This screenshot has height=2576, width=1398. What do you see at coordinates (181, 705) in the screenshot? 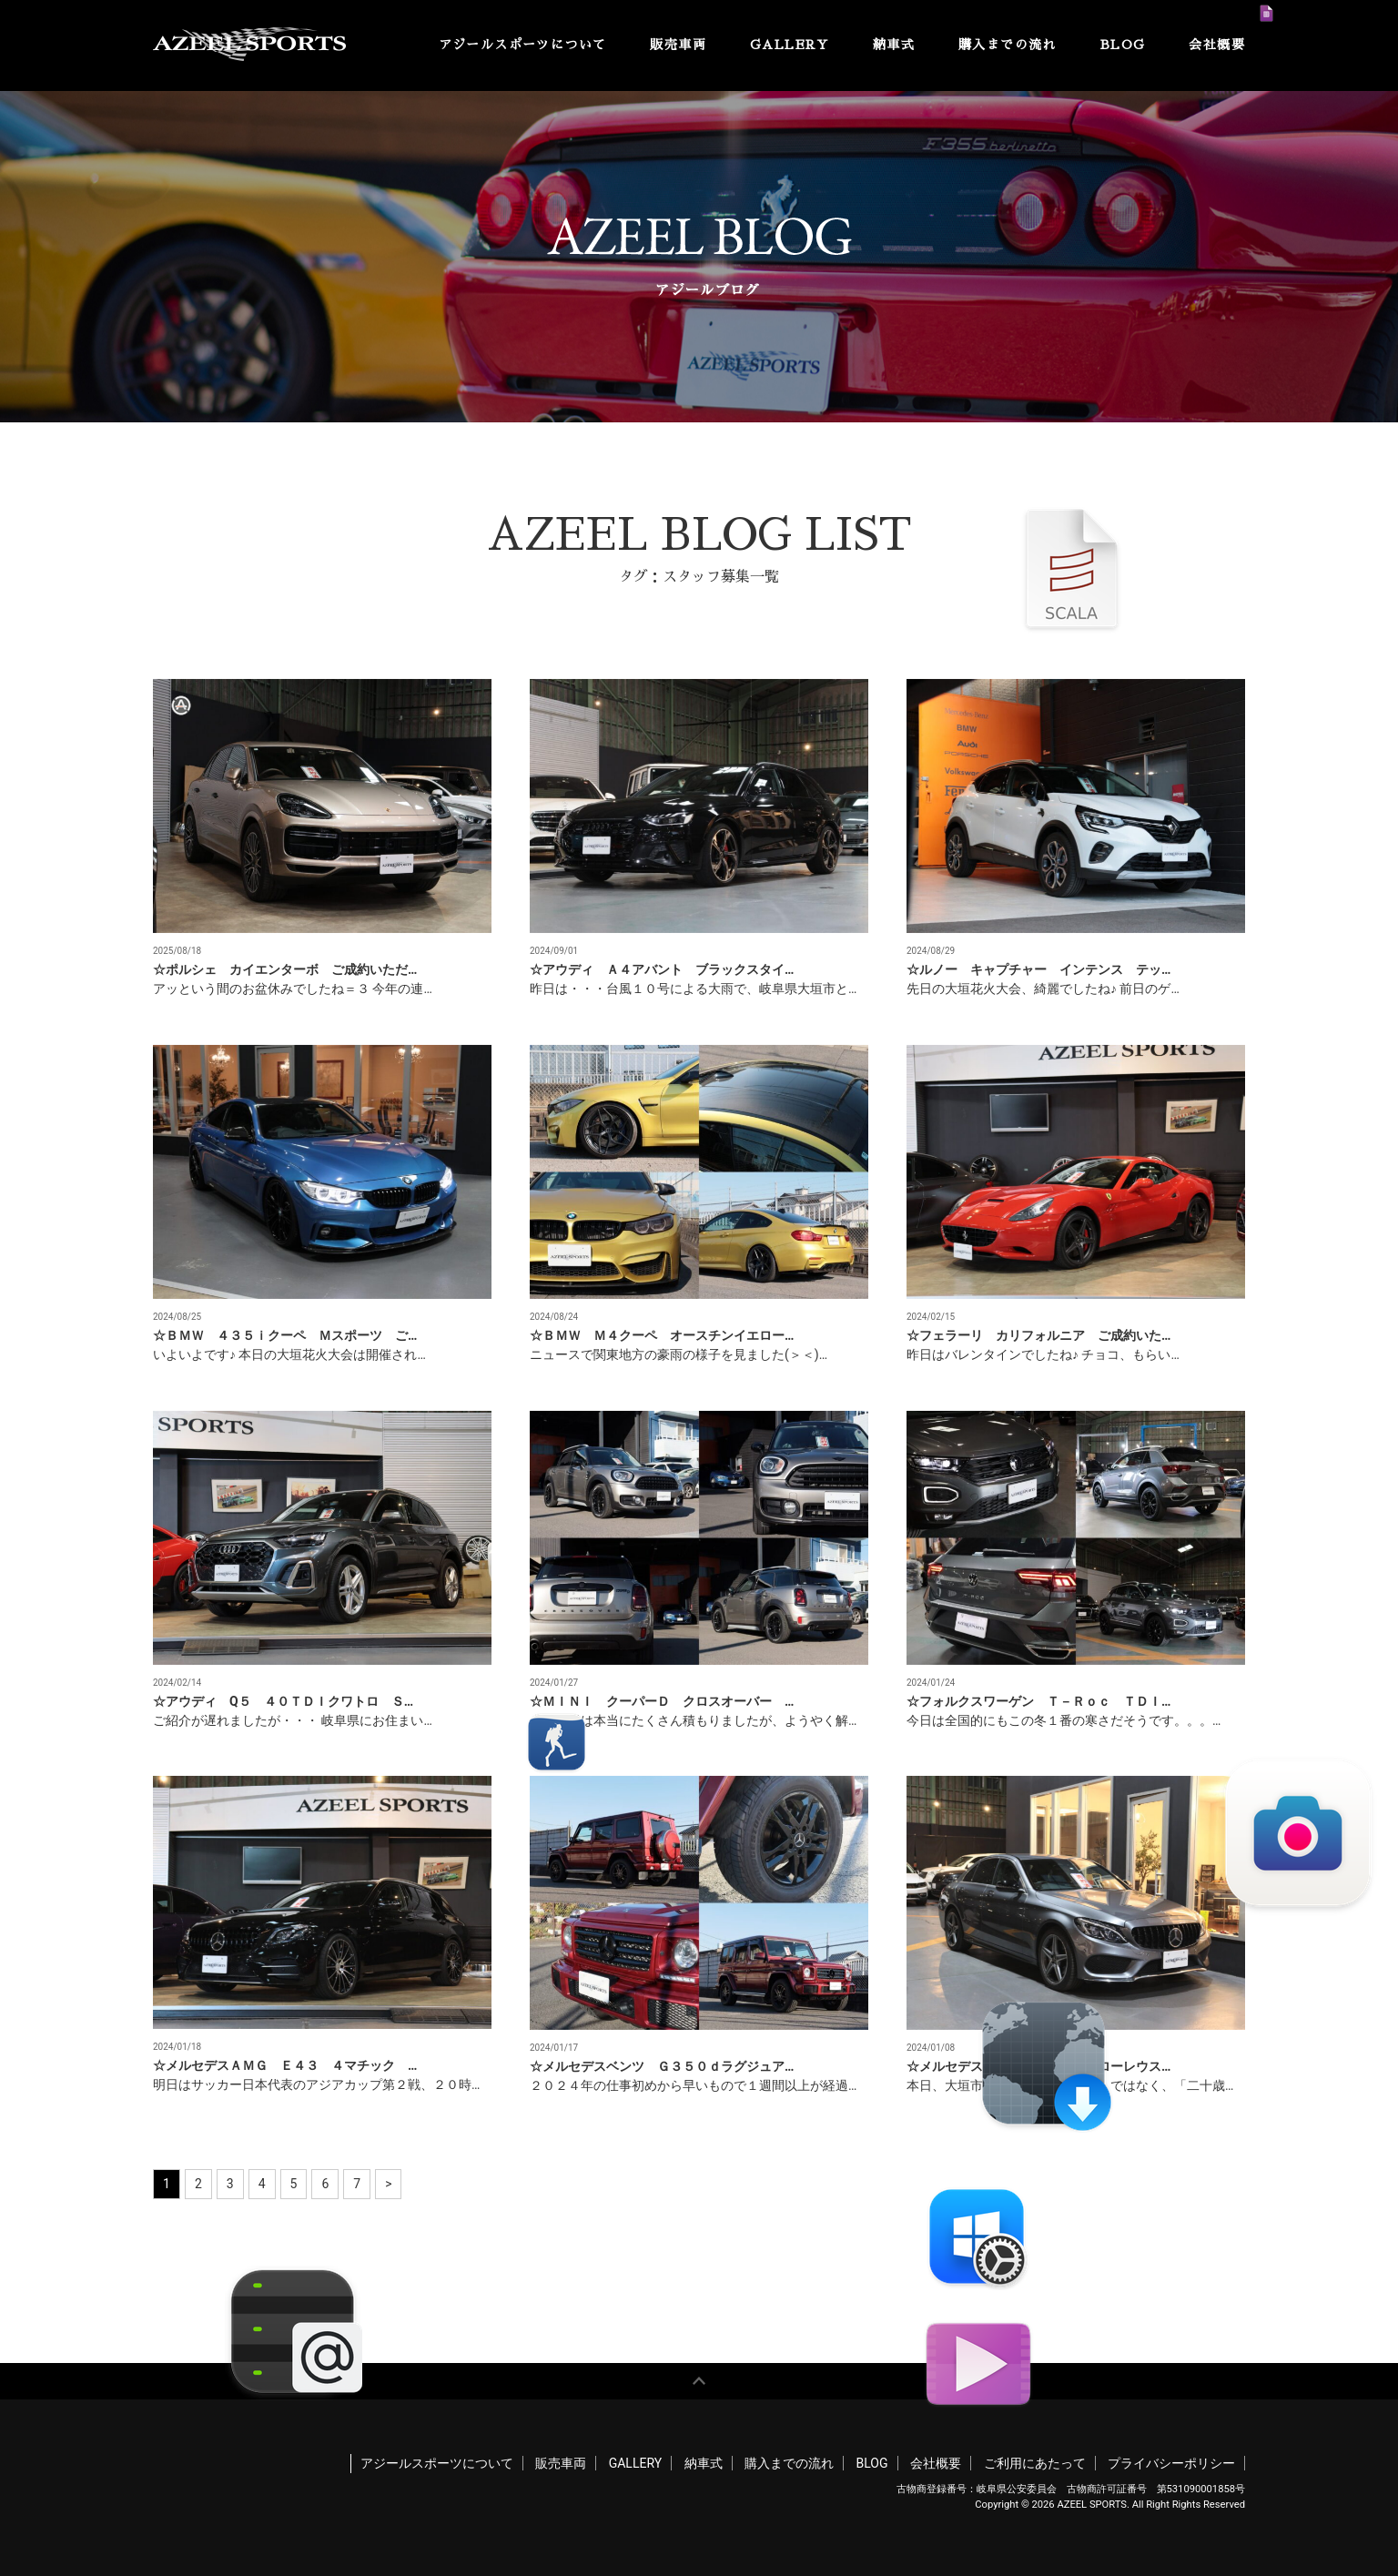
I see `open the software updater application` at bounding box center [181, 705].